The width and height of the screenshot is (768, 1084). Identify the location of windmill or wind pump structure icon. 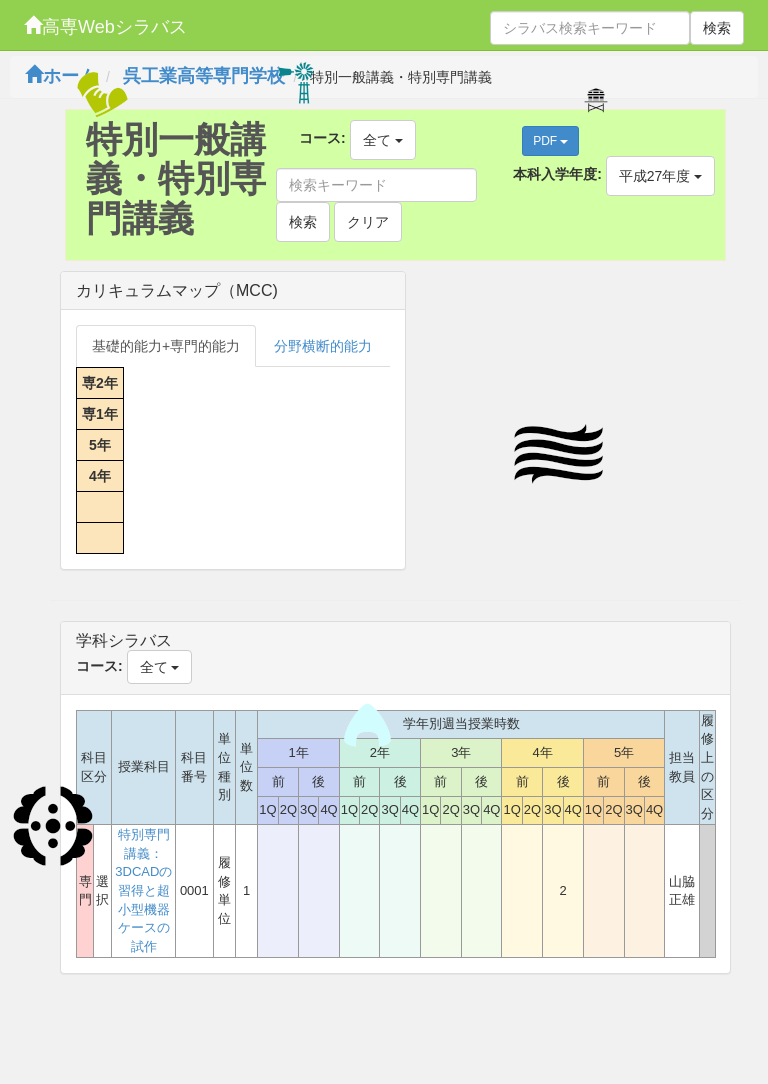
(296, 82).